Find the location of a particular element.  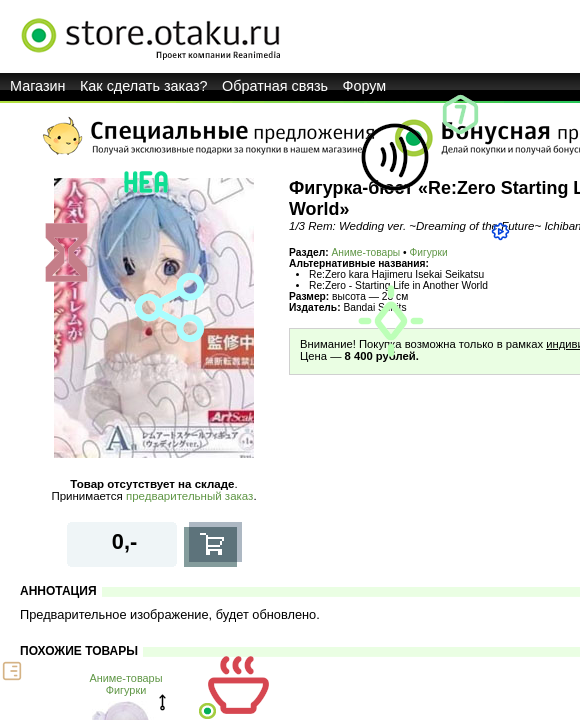

indicates HTTP HEAD request method is located at coordinates (146, 182).